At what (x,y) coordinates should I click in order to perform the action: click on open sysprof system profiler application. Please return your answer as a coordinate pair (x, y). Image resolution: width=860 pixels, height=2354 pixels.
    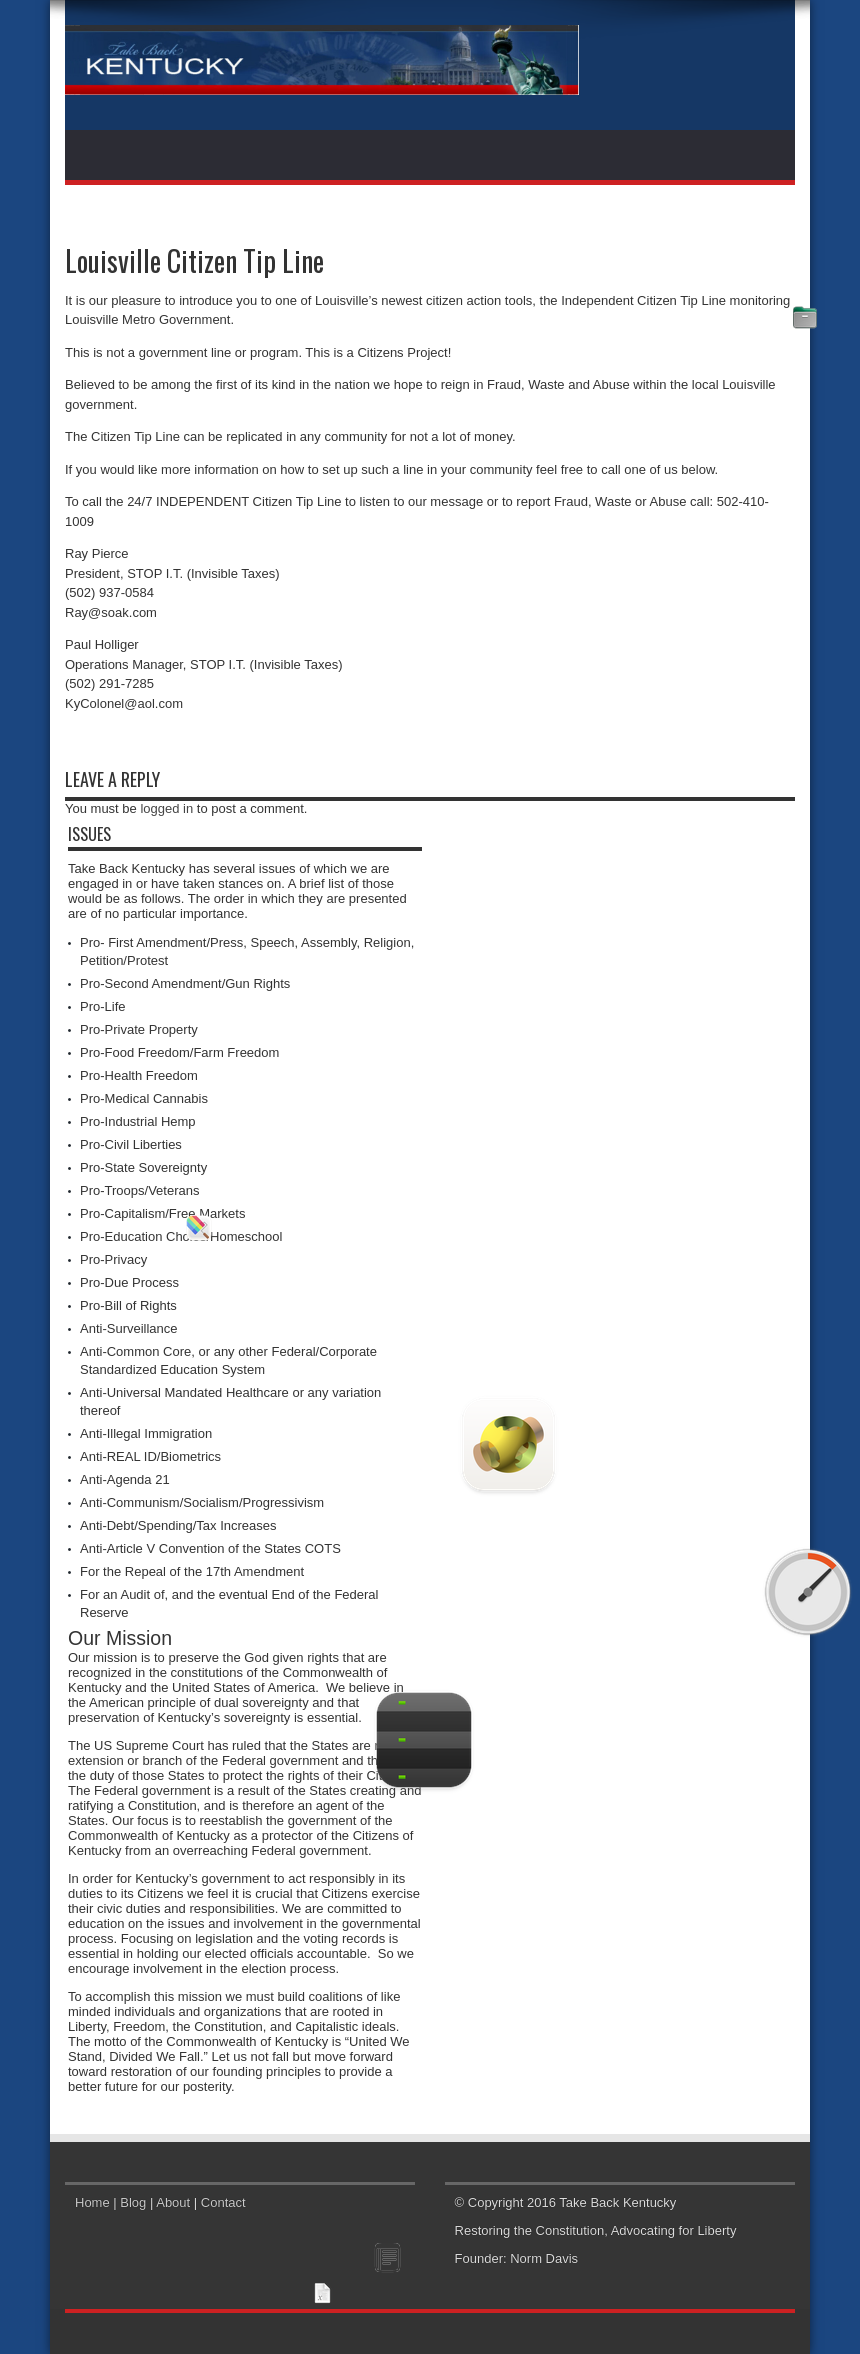
    Looking at the image, I should click on (808, 1592).